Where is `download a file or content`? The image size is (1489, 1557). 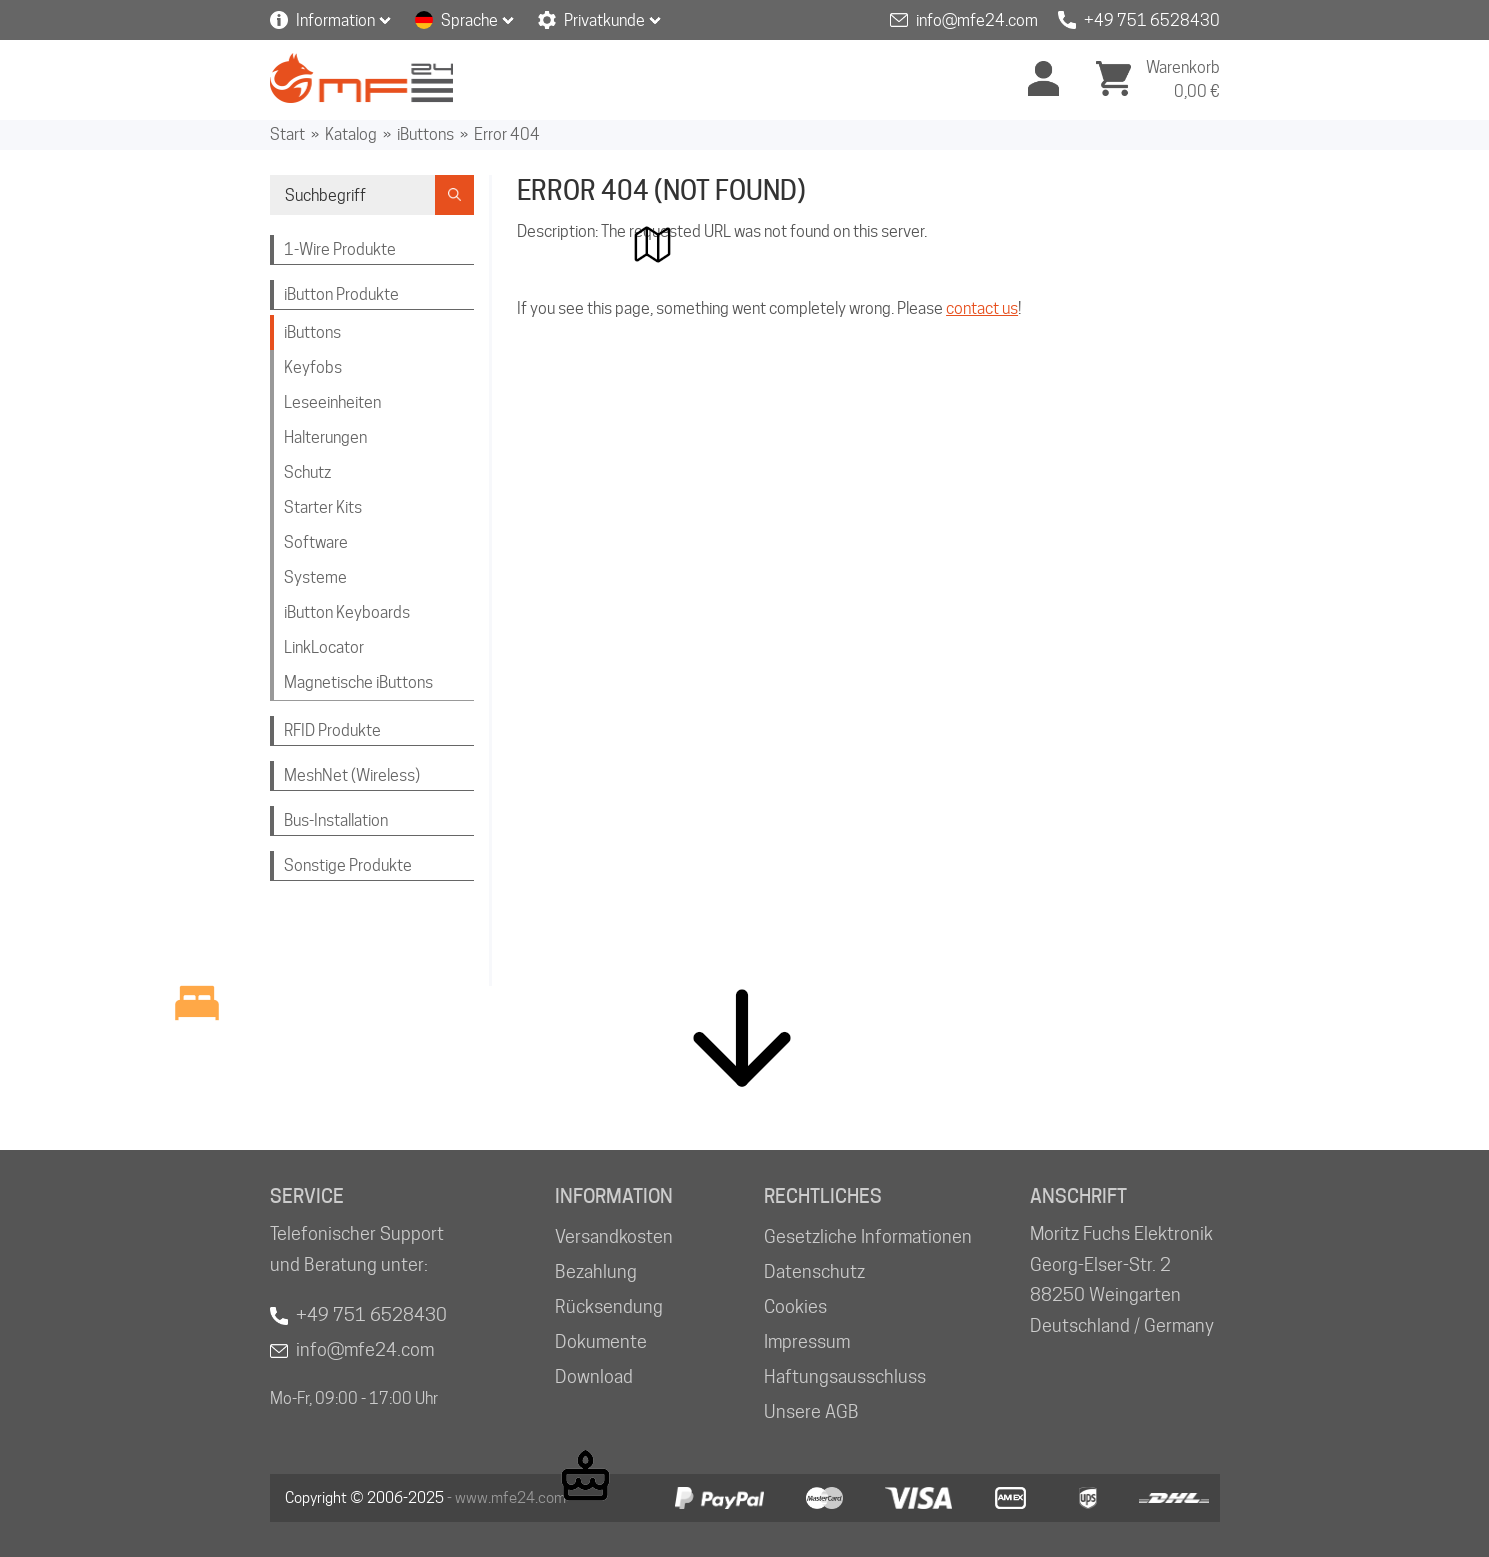
download a file or content is located at coordinates (742, 1038).